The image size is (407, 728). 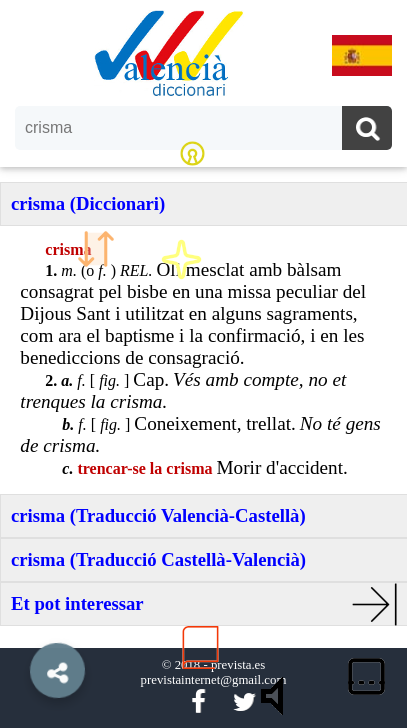 I want to click on open a book or reading view, so click(x=200, y=647).